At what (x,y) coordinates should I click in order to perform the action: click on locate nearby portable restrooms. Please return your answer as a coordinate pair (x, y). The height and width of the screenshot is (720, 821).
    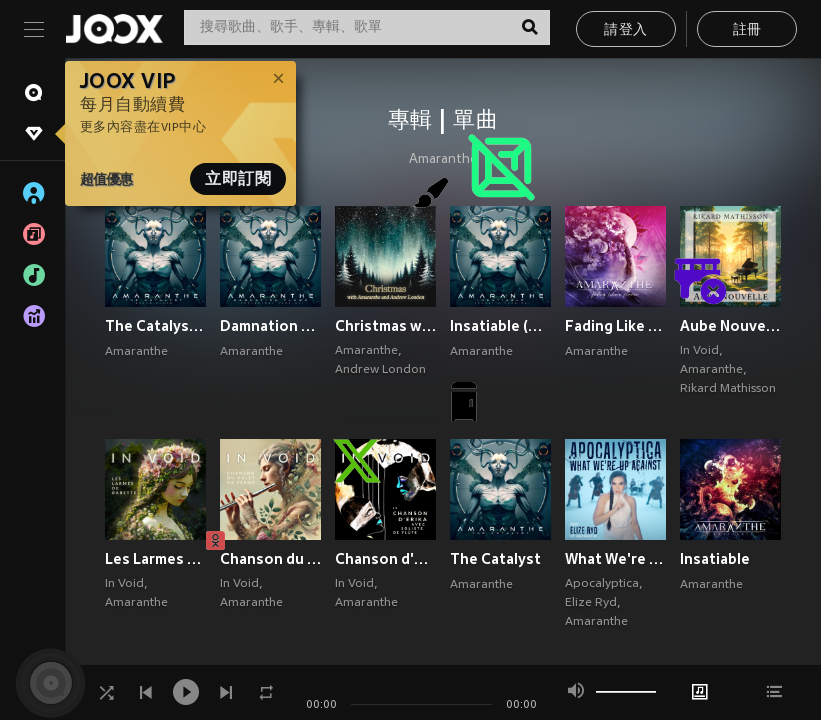
    Looking at the image, I should click on (464, 402).